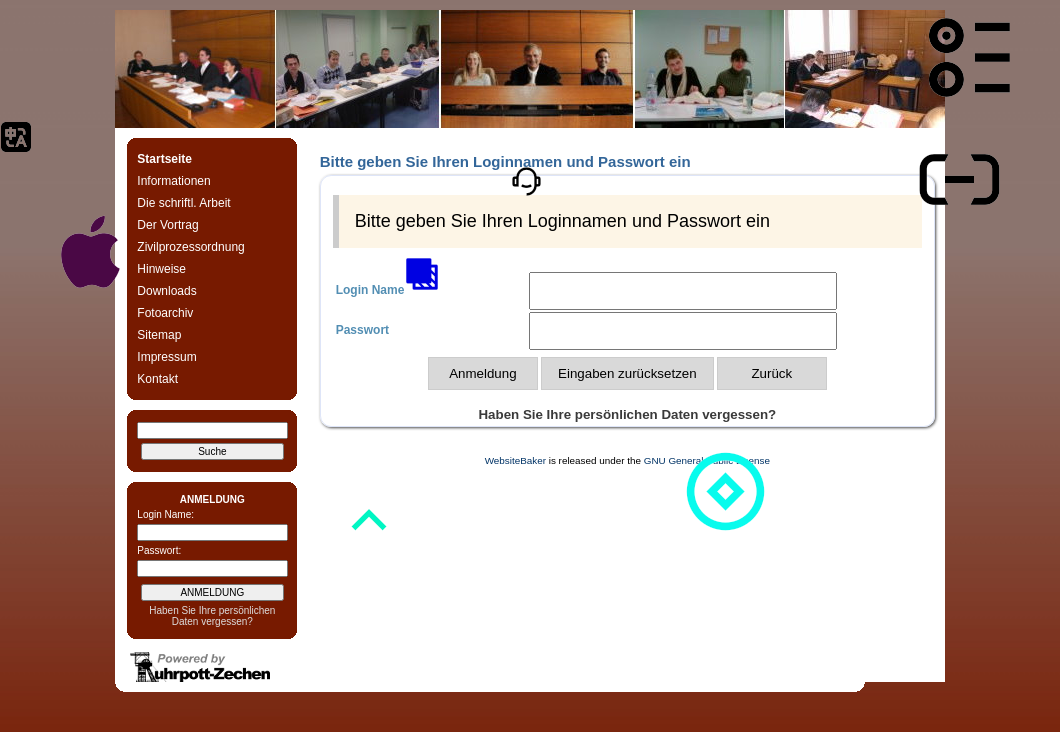 The image size is (1060, 732). Describe the element at coordinates (959, 179) in the screenshot. I see `alibaba cloud services logo` at that location.